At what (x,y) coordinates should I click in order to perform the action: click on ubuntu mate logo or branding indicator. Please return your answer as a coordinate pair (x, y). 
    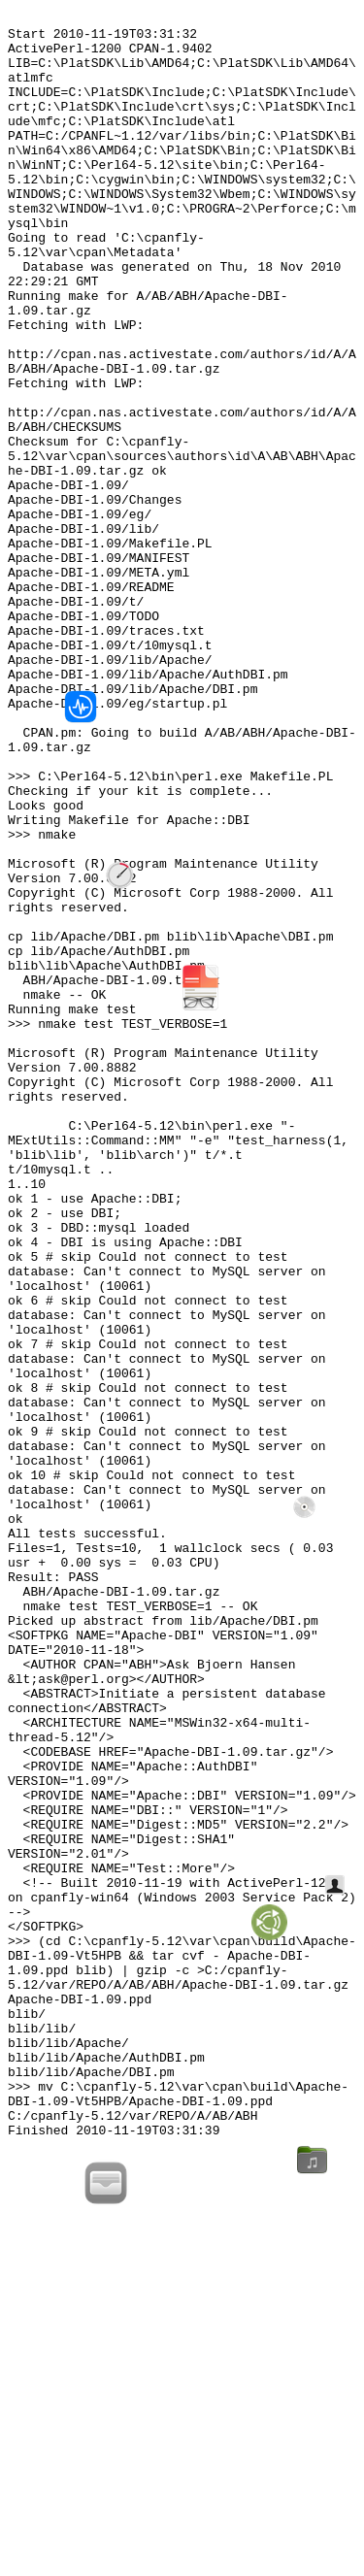
    Looking at the image, I should click on (269, 1922).